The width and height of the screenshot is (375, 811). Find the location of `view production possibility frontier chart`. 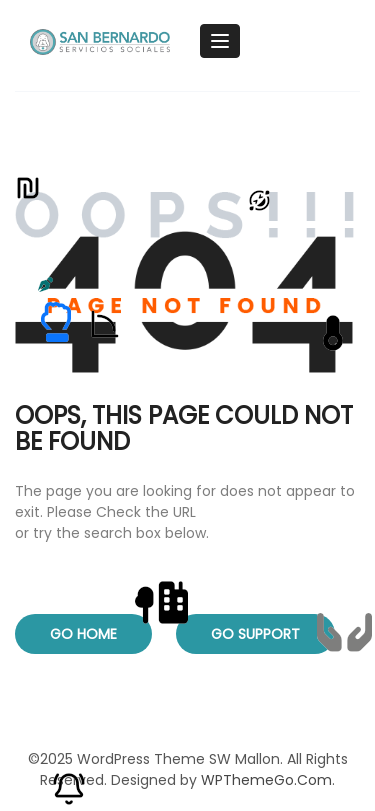

view production possibility frontier chart is located at coordinates (105, 324).